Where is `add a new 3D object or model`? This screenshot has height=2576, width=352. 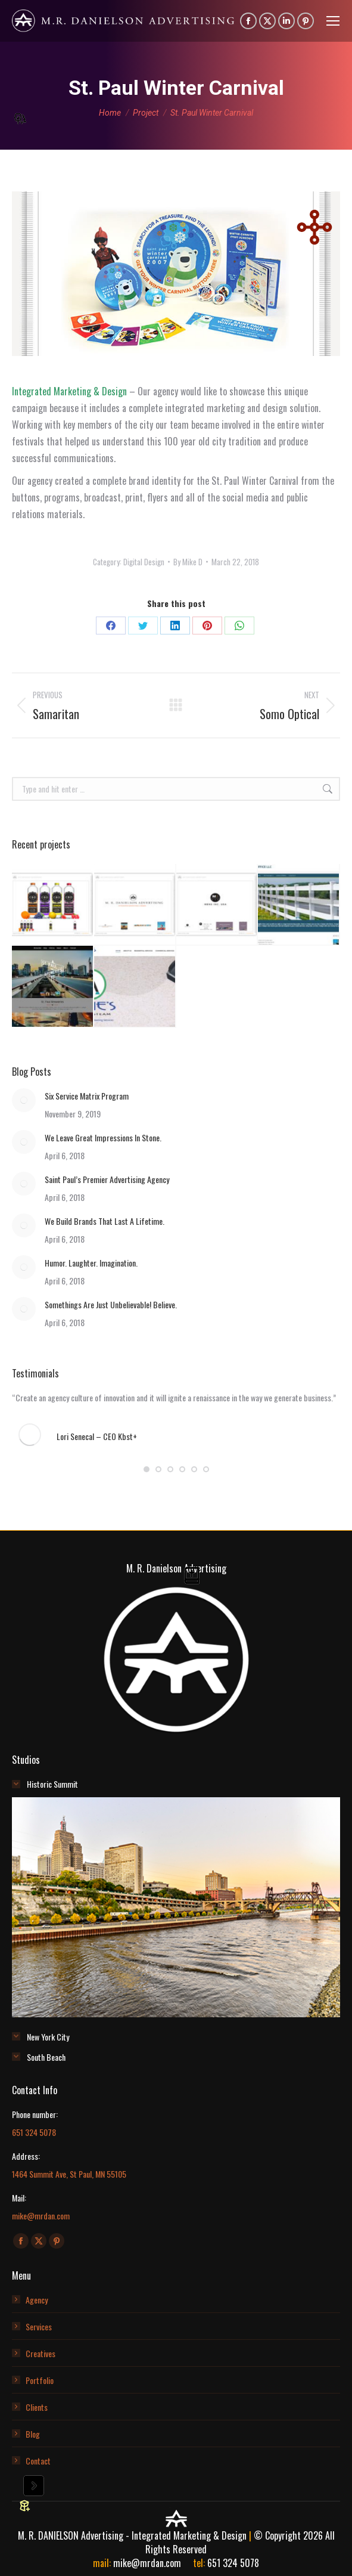
add a new 3D object or model is located at coordinates (24, 2506).